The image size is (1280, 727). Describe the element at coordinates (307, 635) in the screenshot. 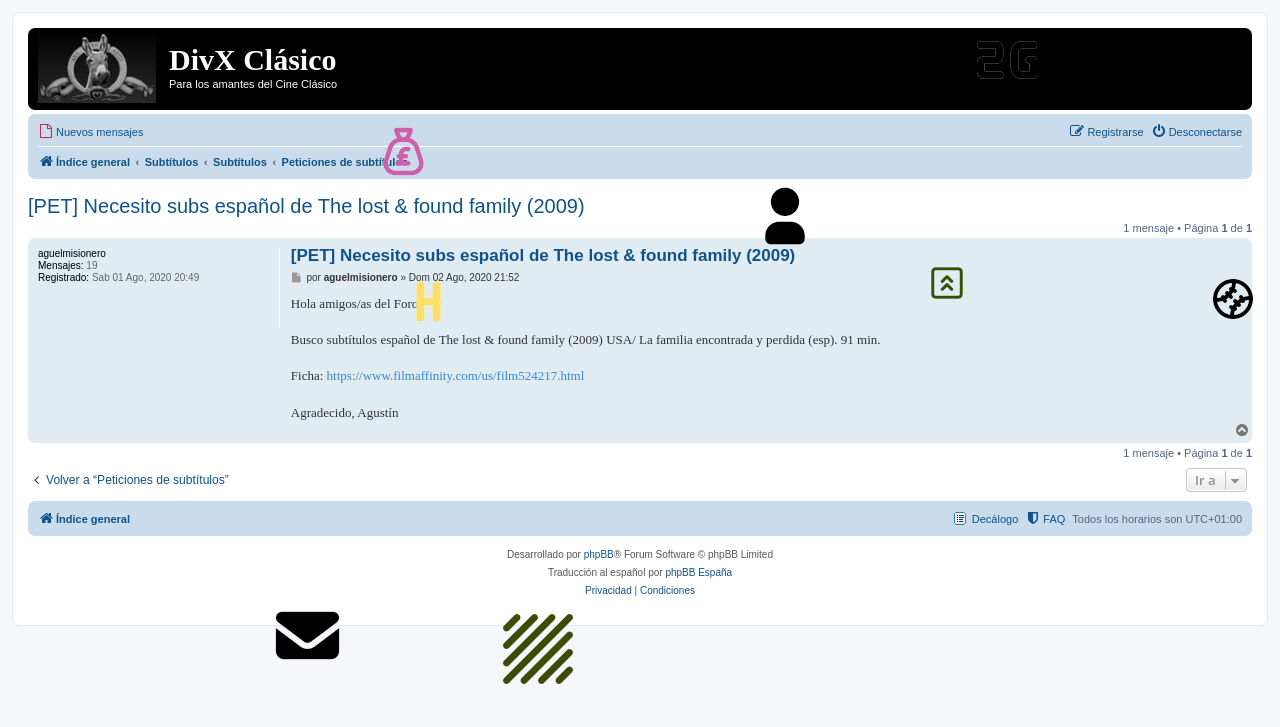

I see `open your inbox` at that location.